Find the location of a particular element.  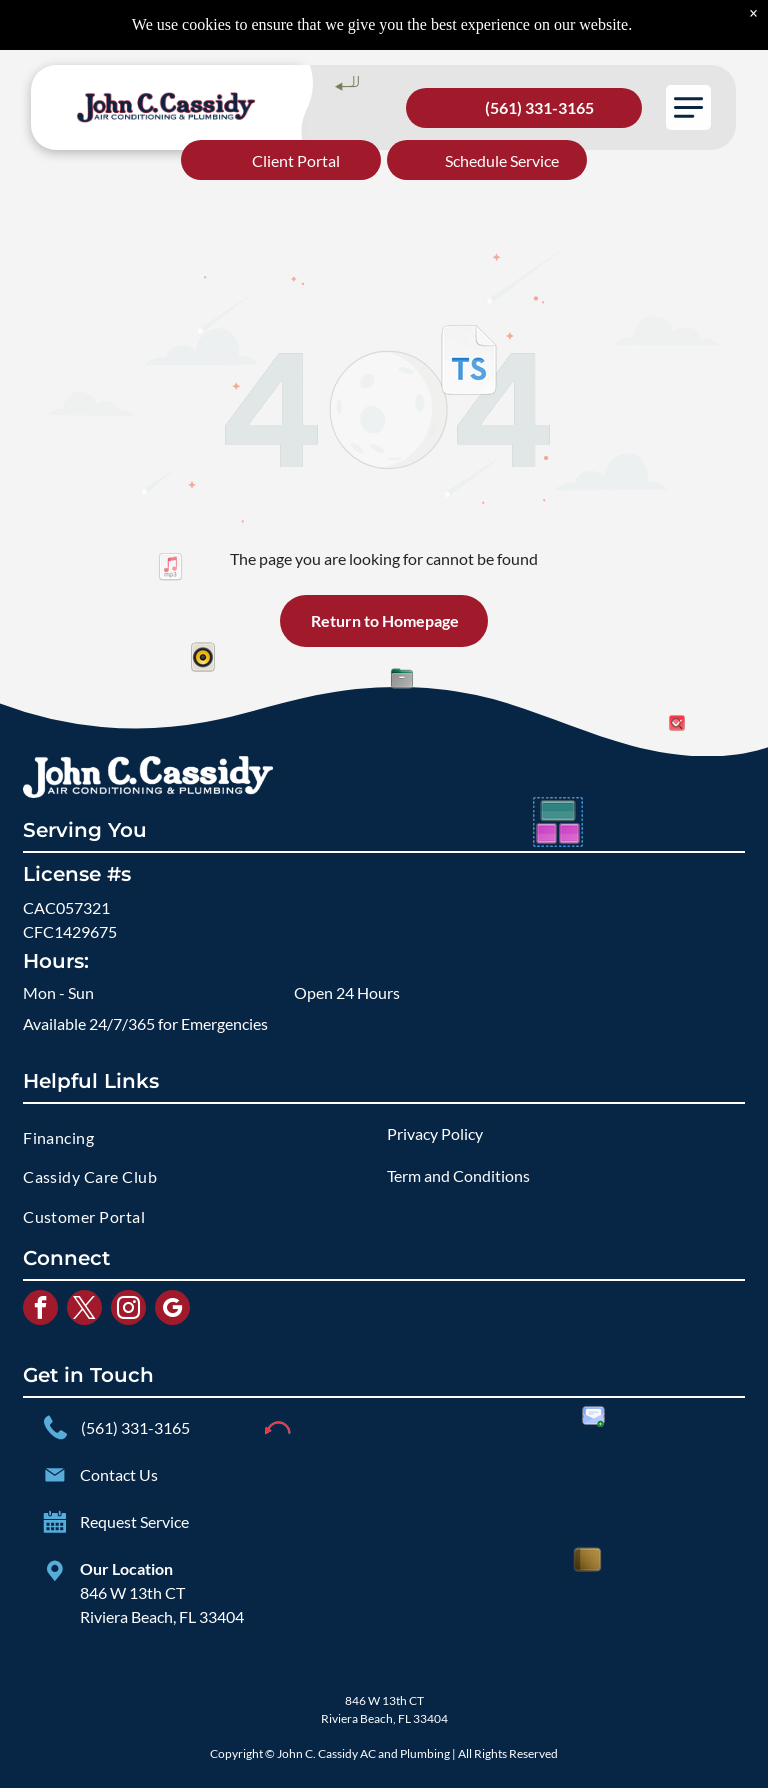

open the file manager application is located at coordinates (402, 678).